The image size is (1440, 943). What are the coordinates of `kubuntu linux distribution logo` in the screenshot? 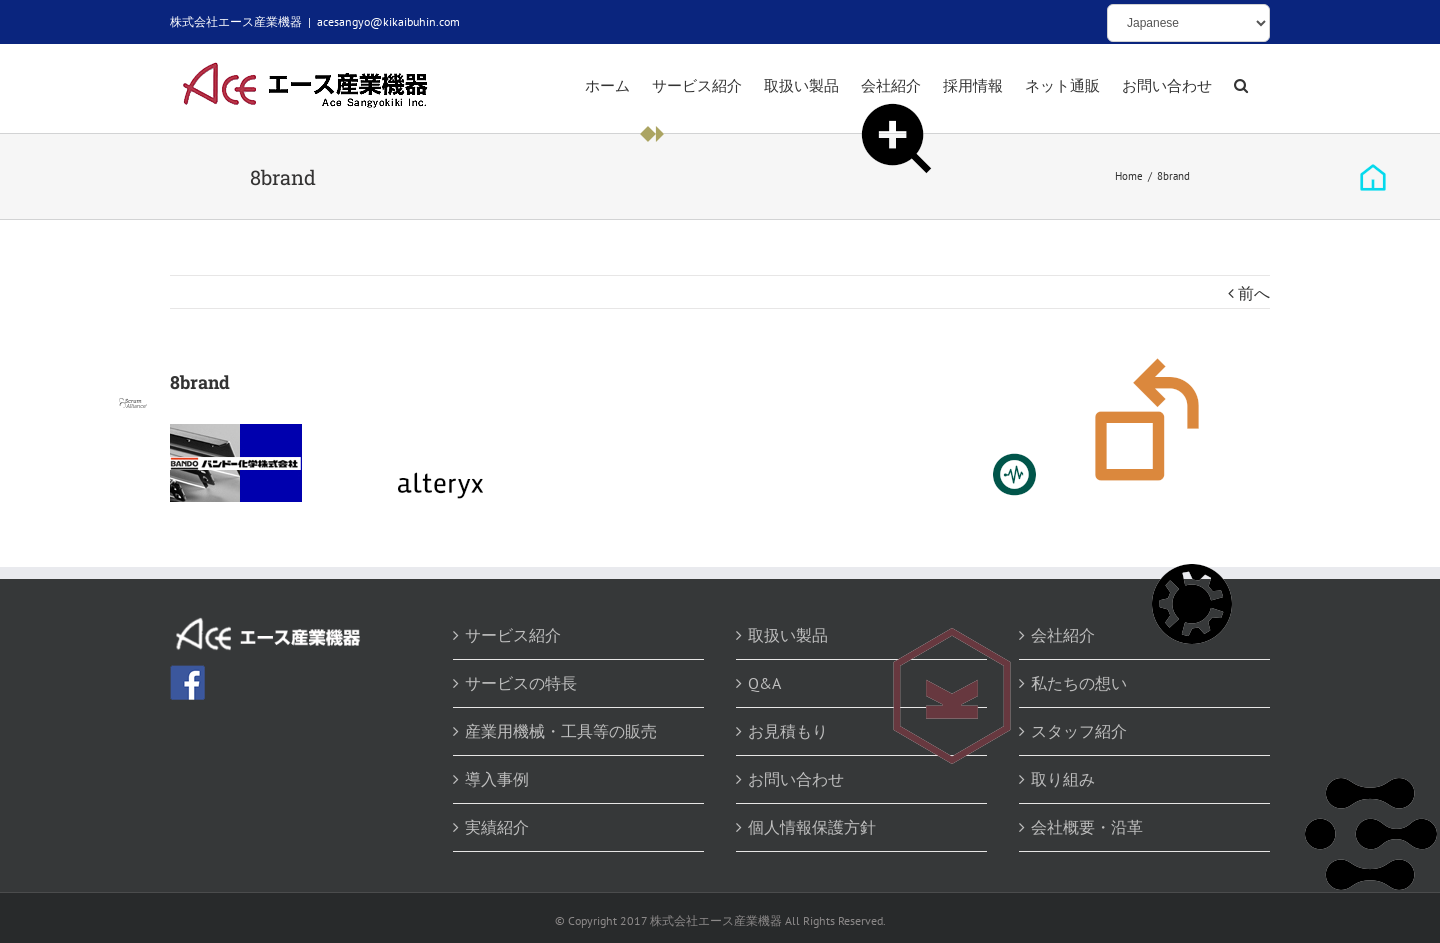 It's located at (1192, 604).